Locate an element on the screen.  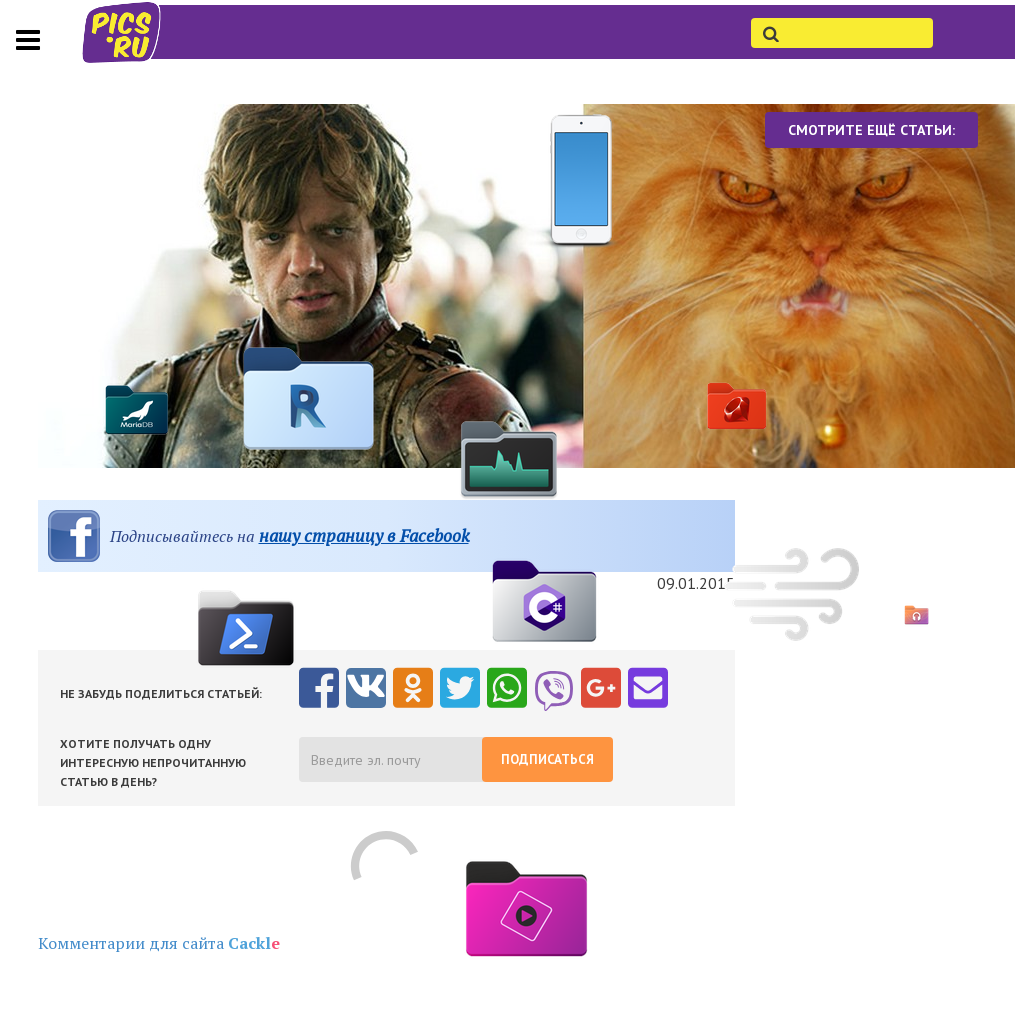
folder containing Autodesk Revit project files is located at coordinates (308, 402).